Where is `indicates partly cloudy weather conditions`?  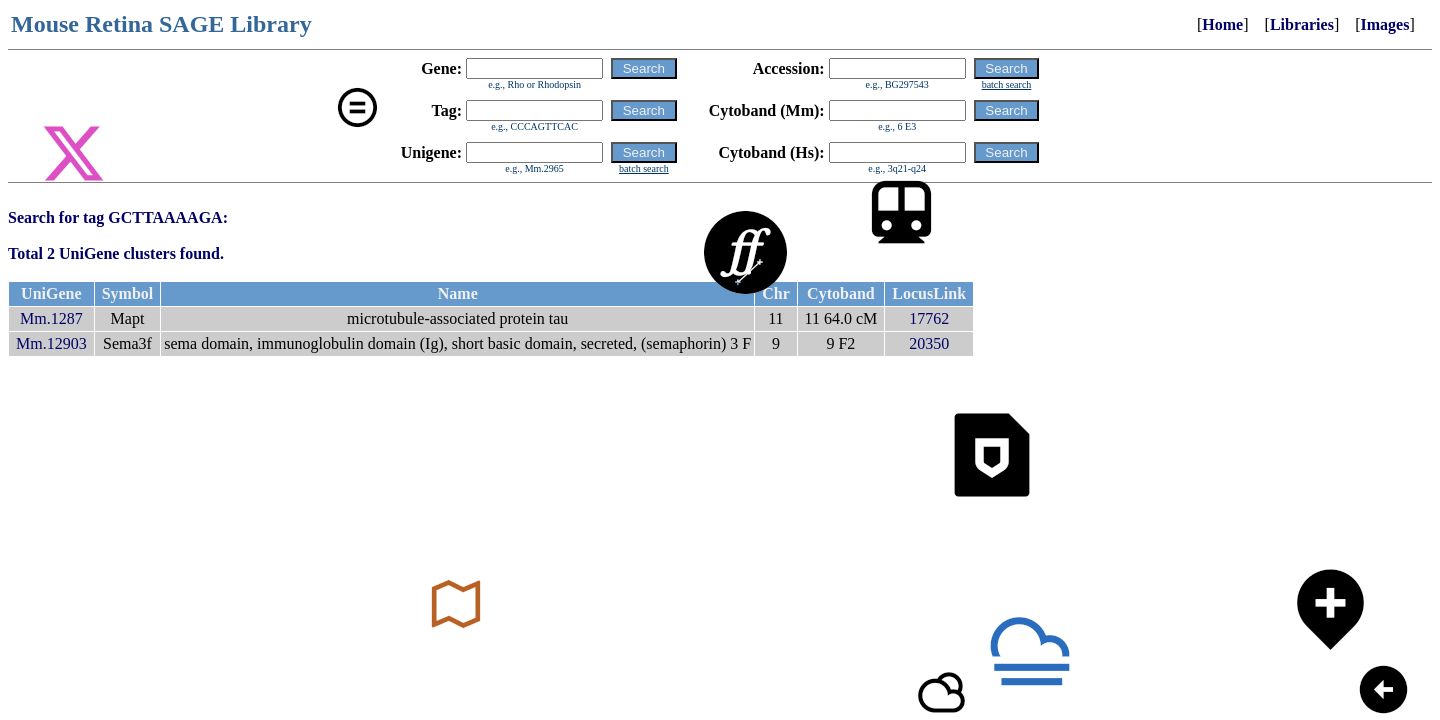
indicates partly cloudy weather conditions is located at coordinates (941, 693).